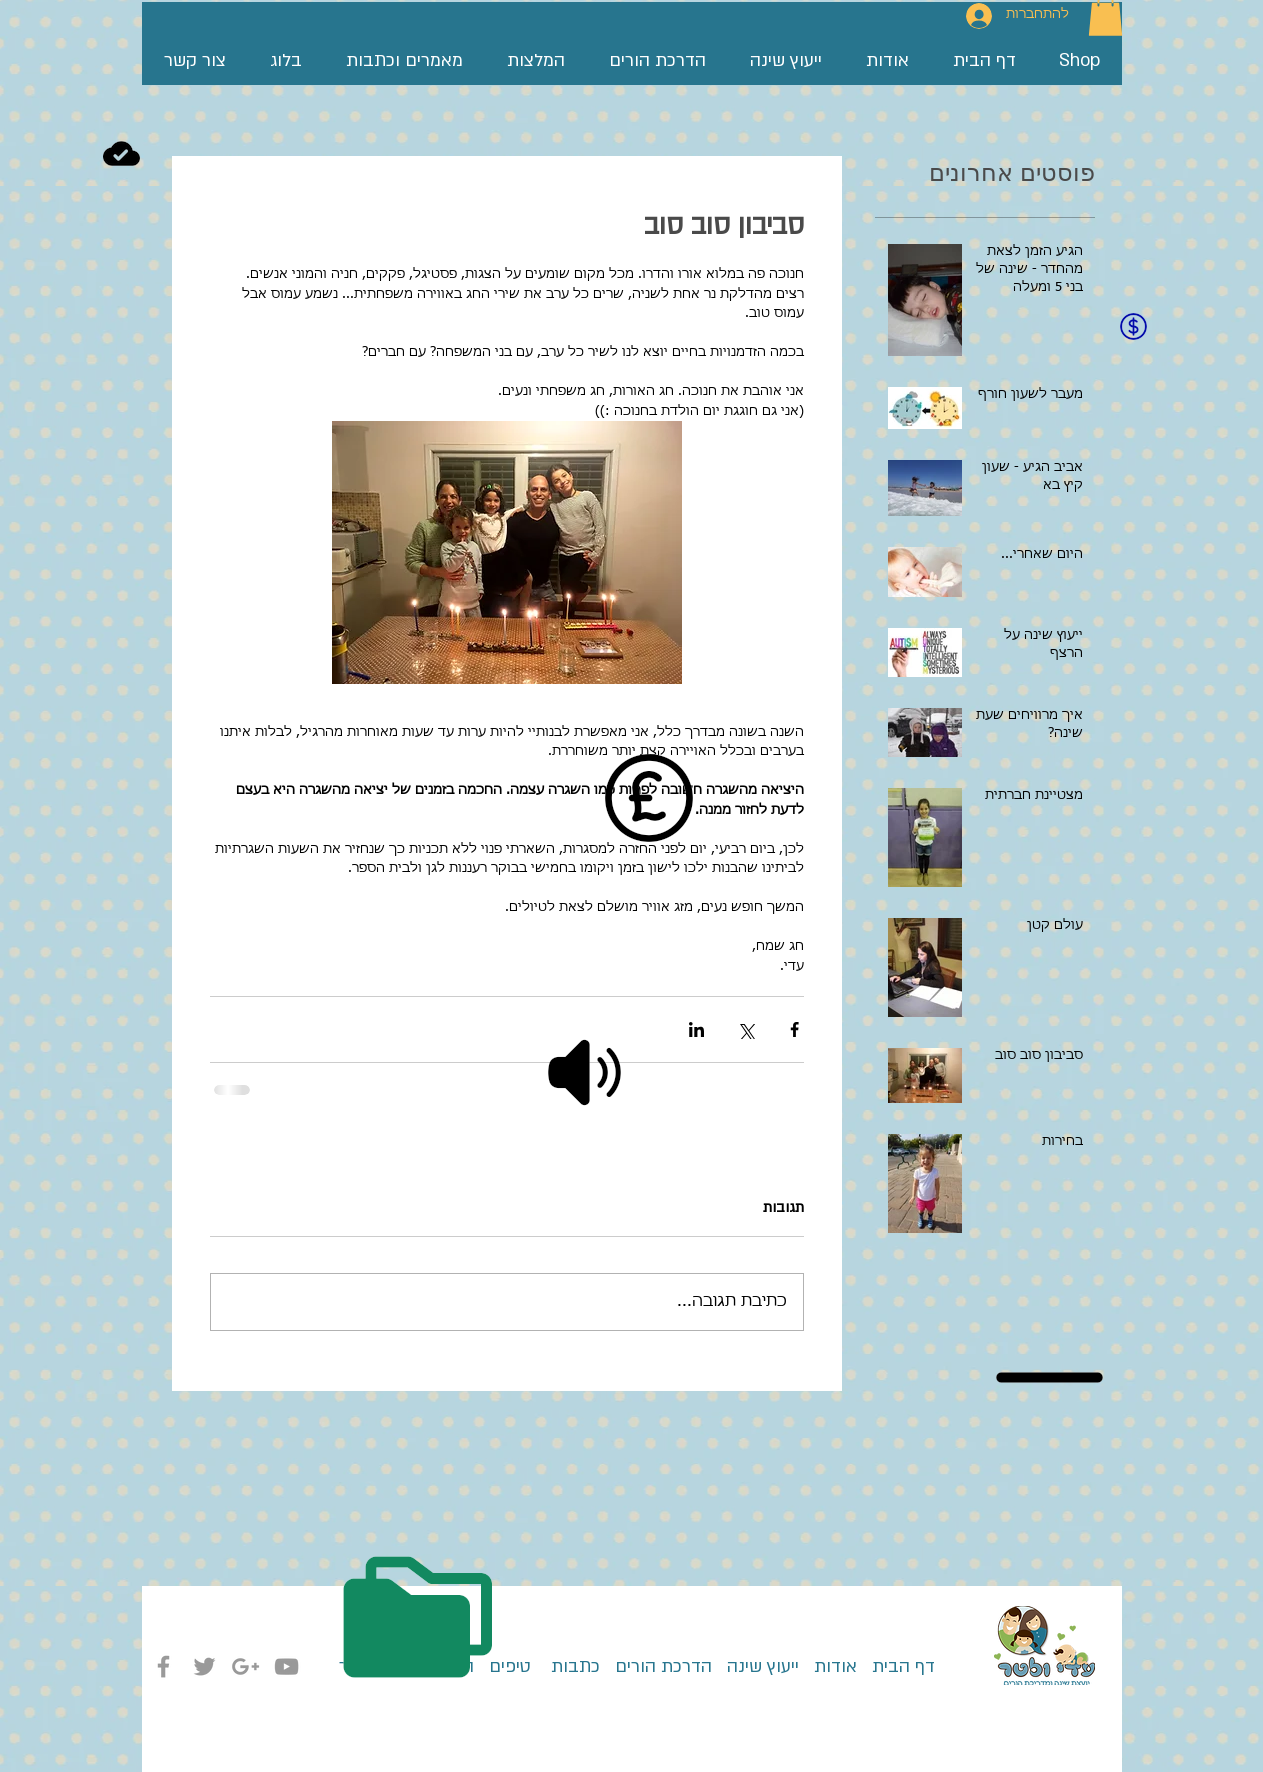  Describe the element at coordinates (1133, 326) in the screenshot. I see `view account balance or financial information` at that location.